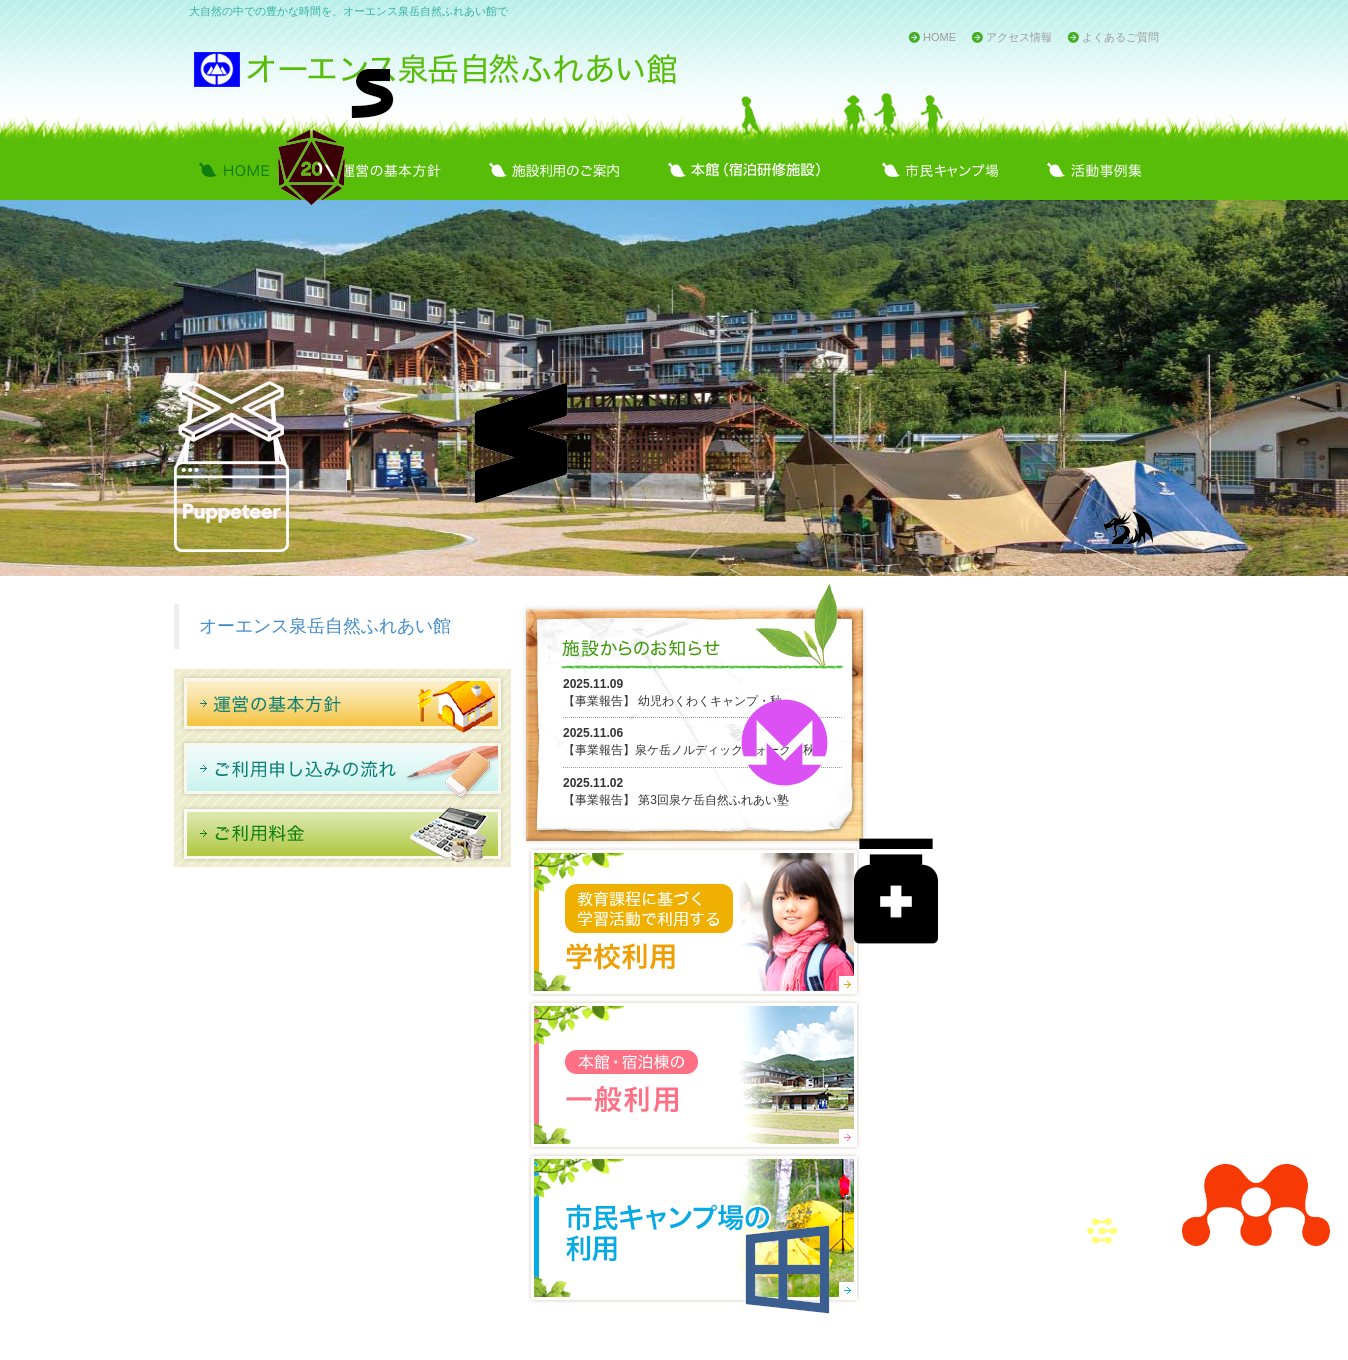 The image size is (1348, 1360). I want to click on open windows settings or system options, so click(787, 1269).